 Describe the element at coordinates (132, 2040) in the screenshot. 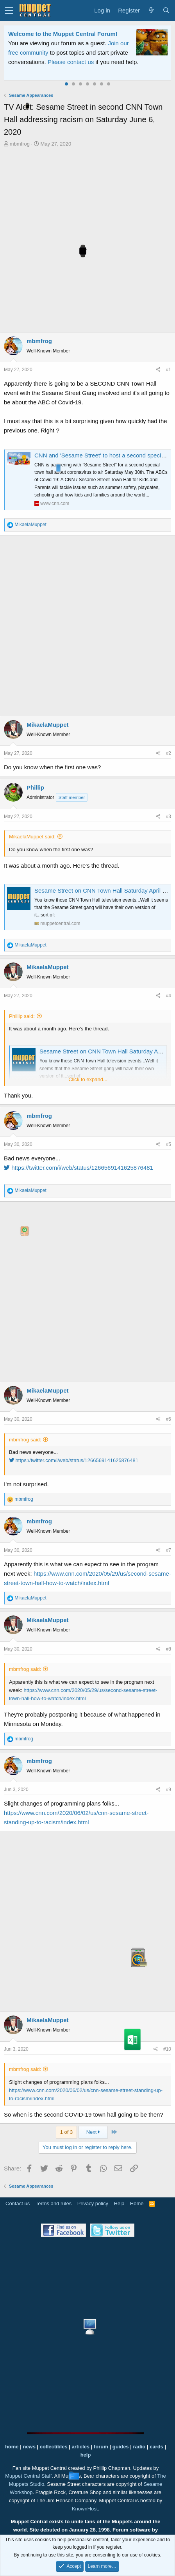

I see `spreadsheet template file` at that location.